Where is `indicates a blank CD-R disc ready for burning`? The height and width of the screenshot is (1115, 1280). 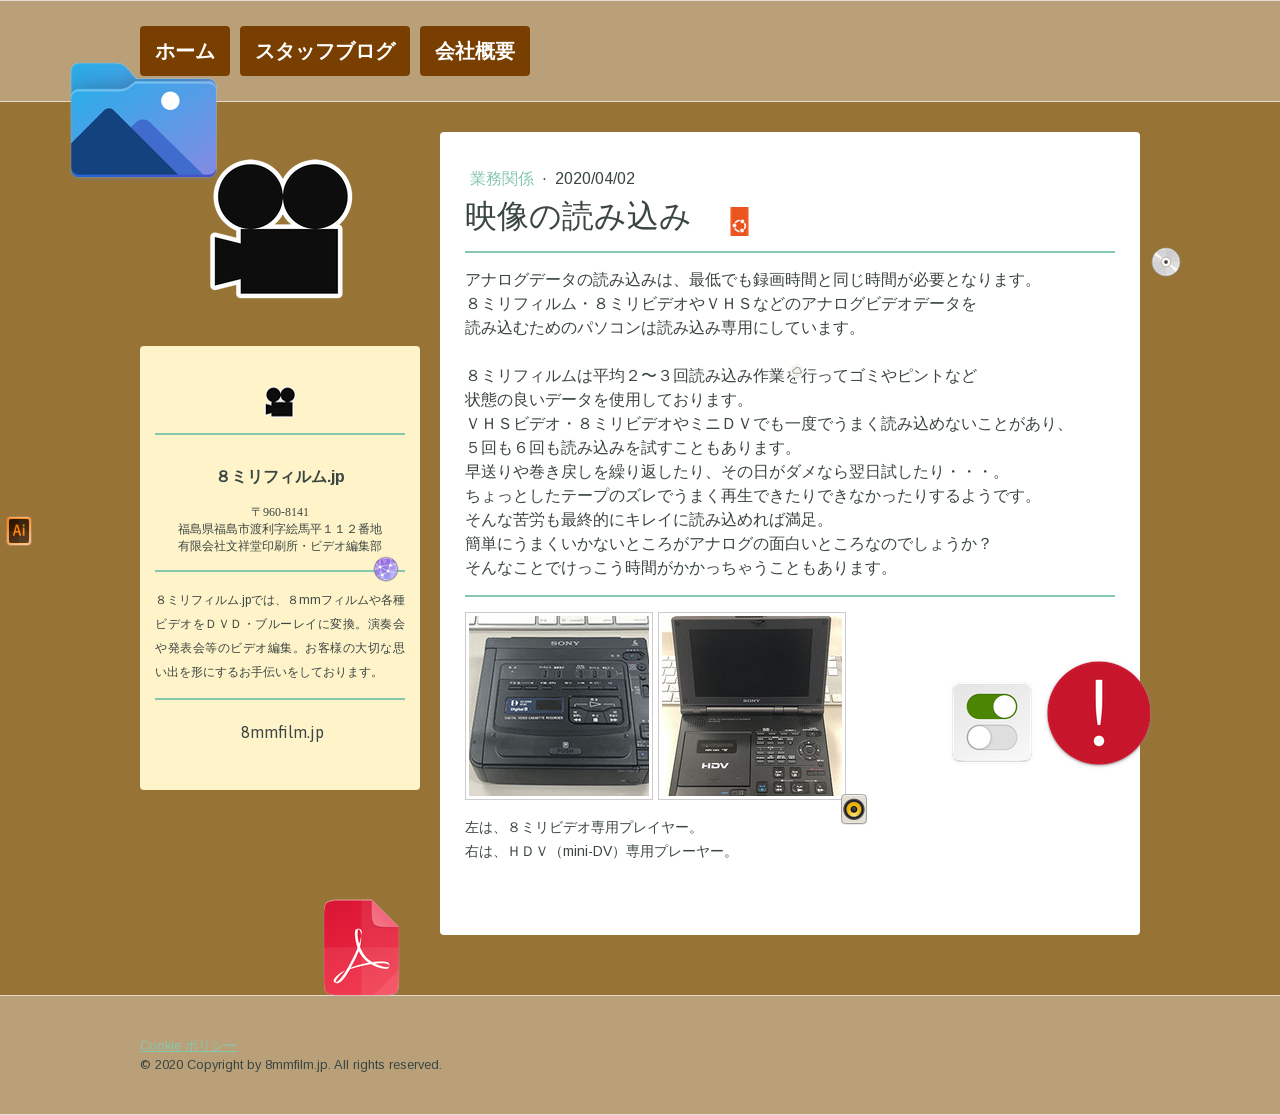
indicates a blank CD-R disc ready for burning is located at coordinates (1166, 262).